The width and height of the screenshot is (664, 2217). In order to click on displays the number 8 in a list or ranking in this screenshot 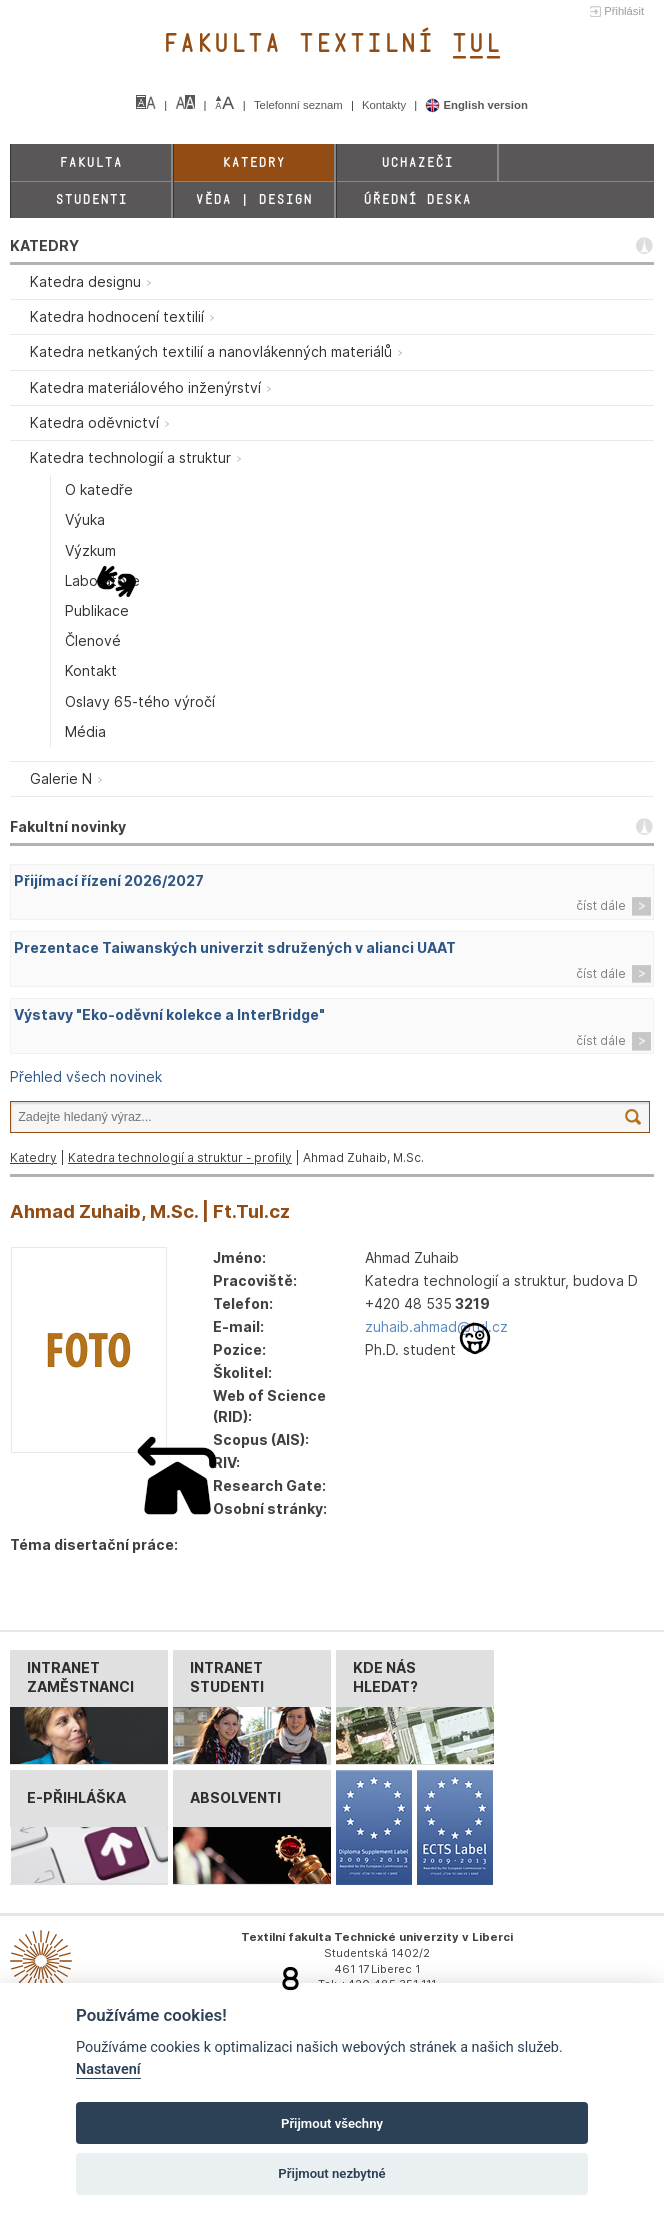, I will do `click(290, 1978)`.